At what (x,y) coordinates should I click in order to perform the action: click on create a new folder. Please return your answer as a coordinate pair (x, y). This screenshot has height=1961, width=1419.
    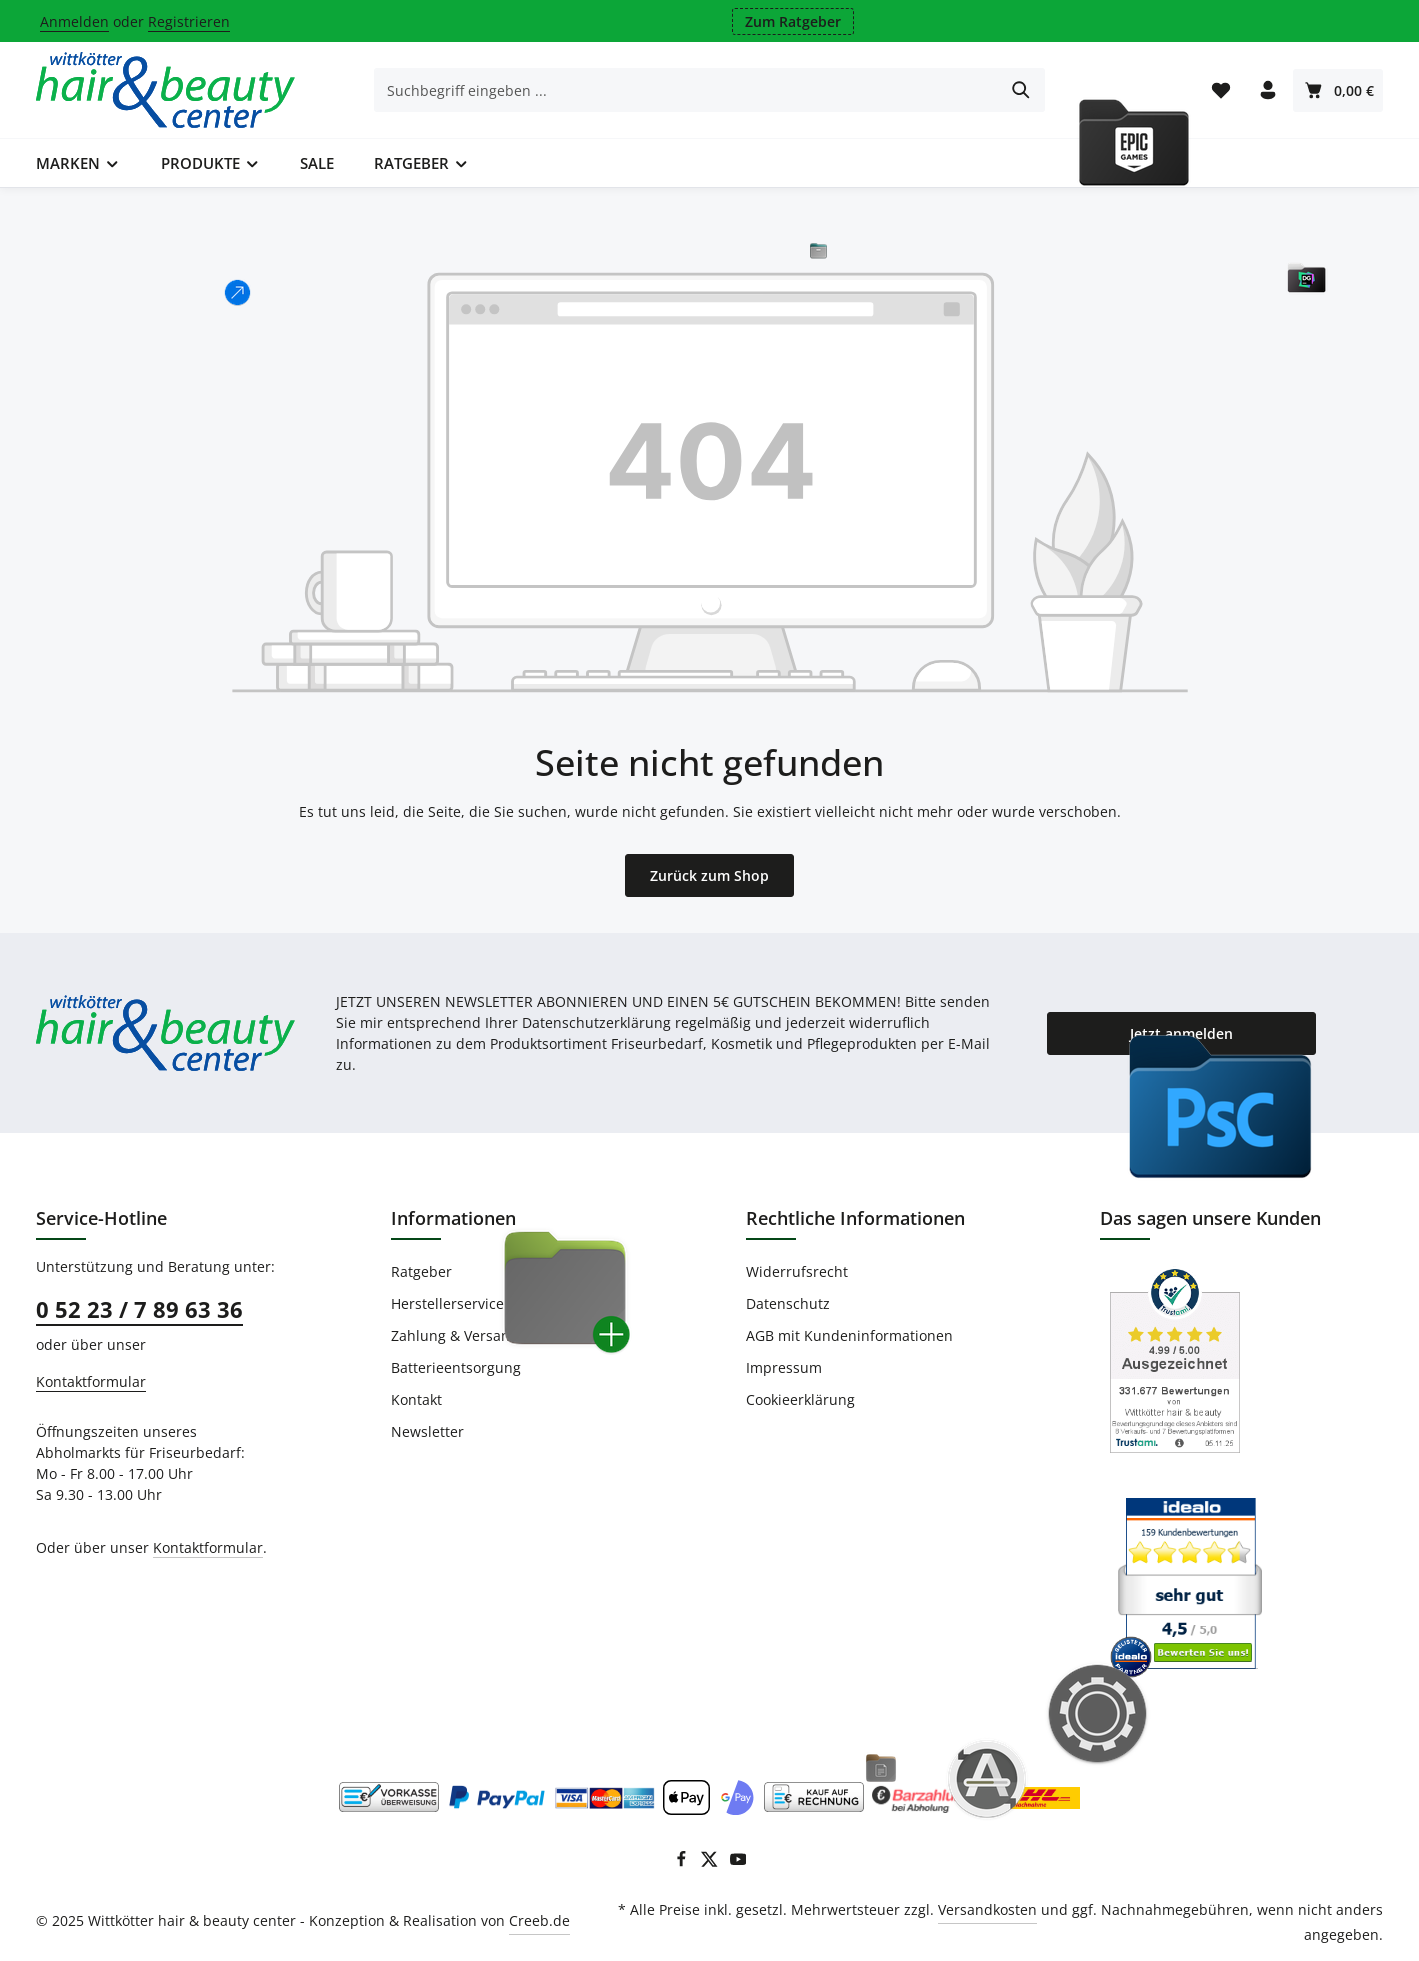
    Looking at the image, I should click on (565, 1288).